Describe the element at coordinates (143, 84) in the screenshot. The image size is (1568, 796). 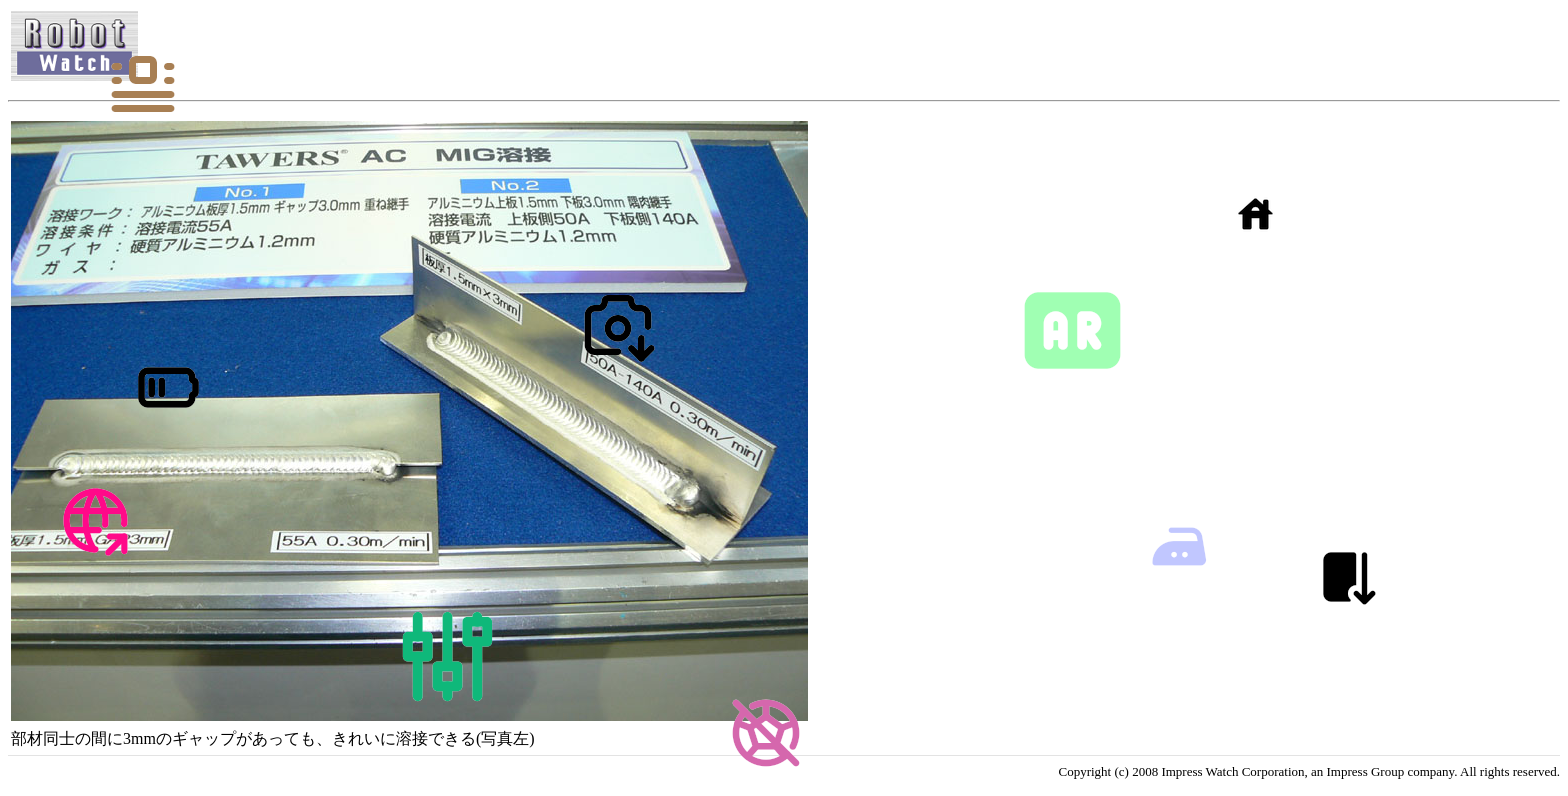
I see `center-align an element within its container` at that location.